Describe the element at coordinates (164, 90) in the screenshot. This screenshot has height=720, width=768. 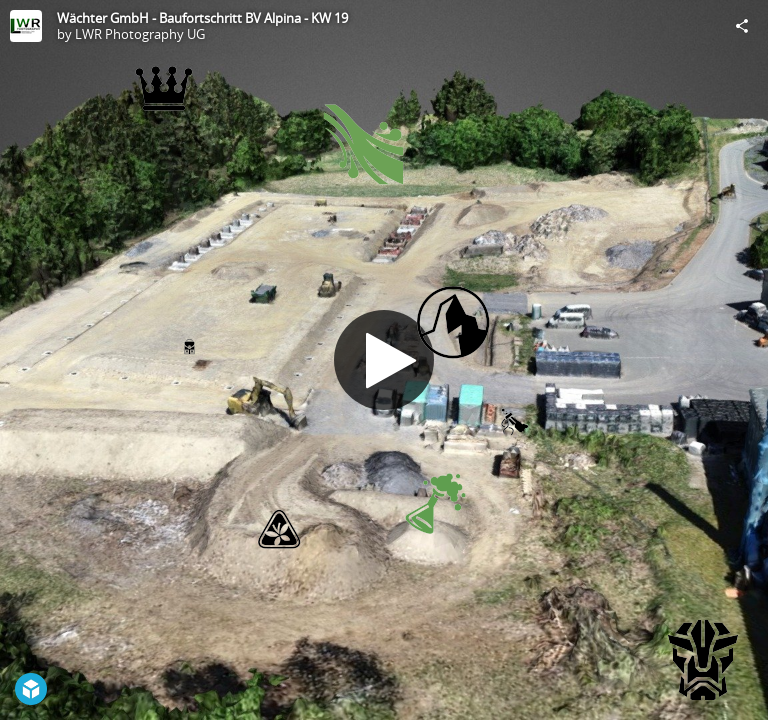
I see `indicates premium or VIP membership status` at that location.